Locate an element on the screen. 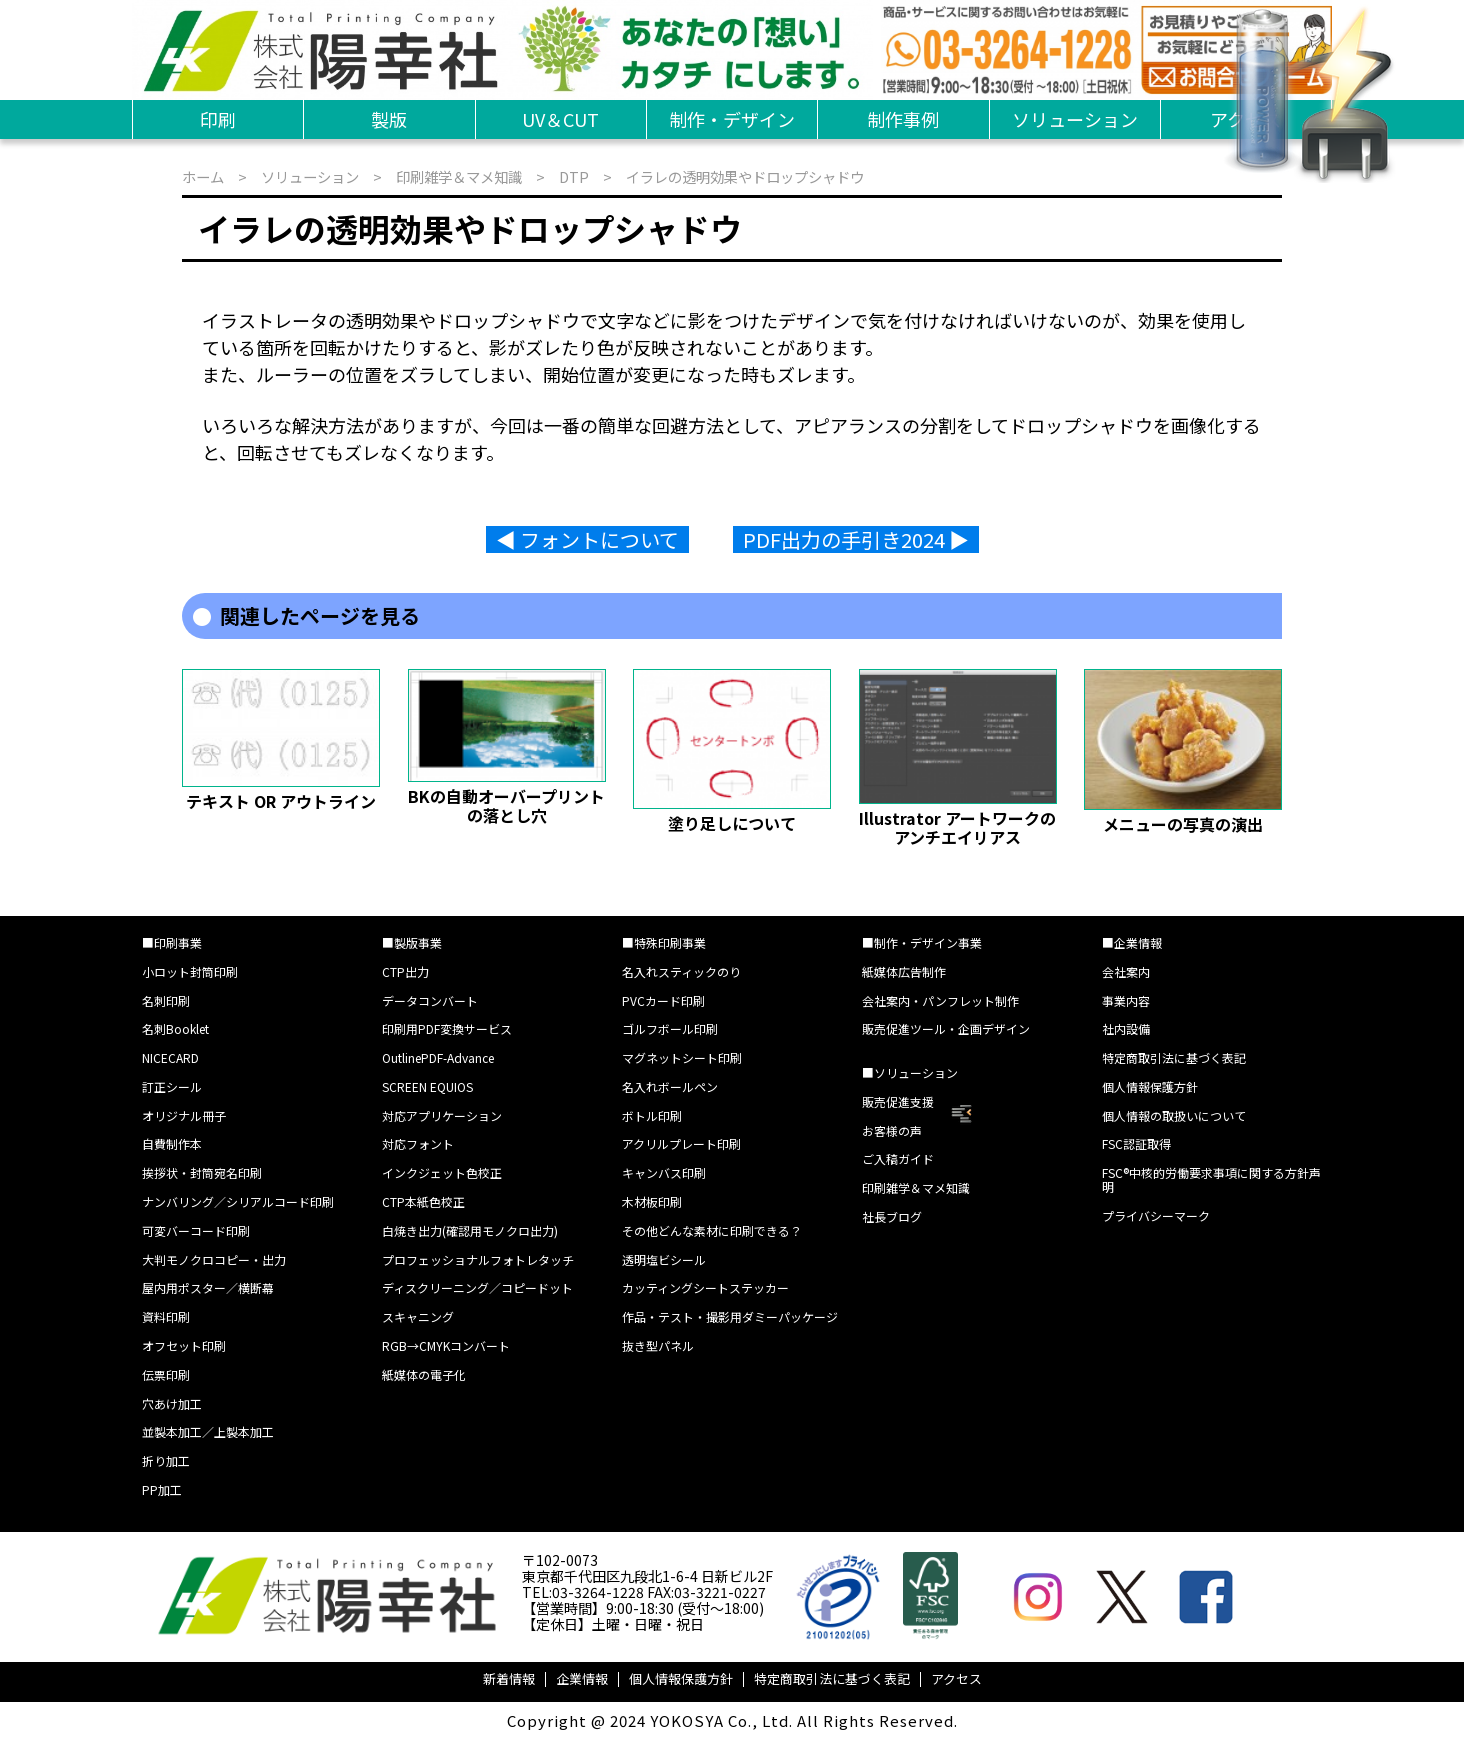 The width and height of the screenshot is (1464, 1739). decrease text indentation is located at coordinates (961, 1114).